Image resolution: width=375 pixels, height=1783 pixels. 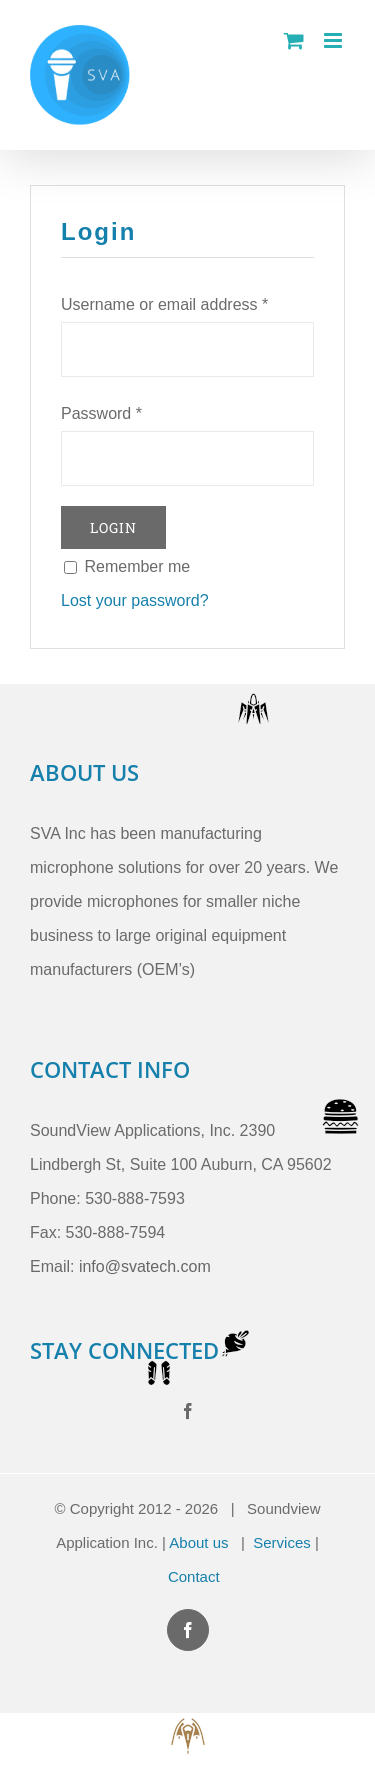 I want to click on indicates beet or root vegetable ingredient, so click(x=235, y=1343).